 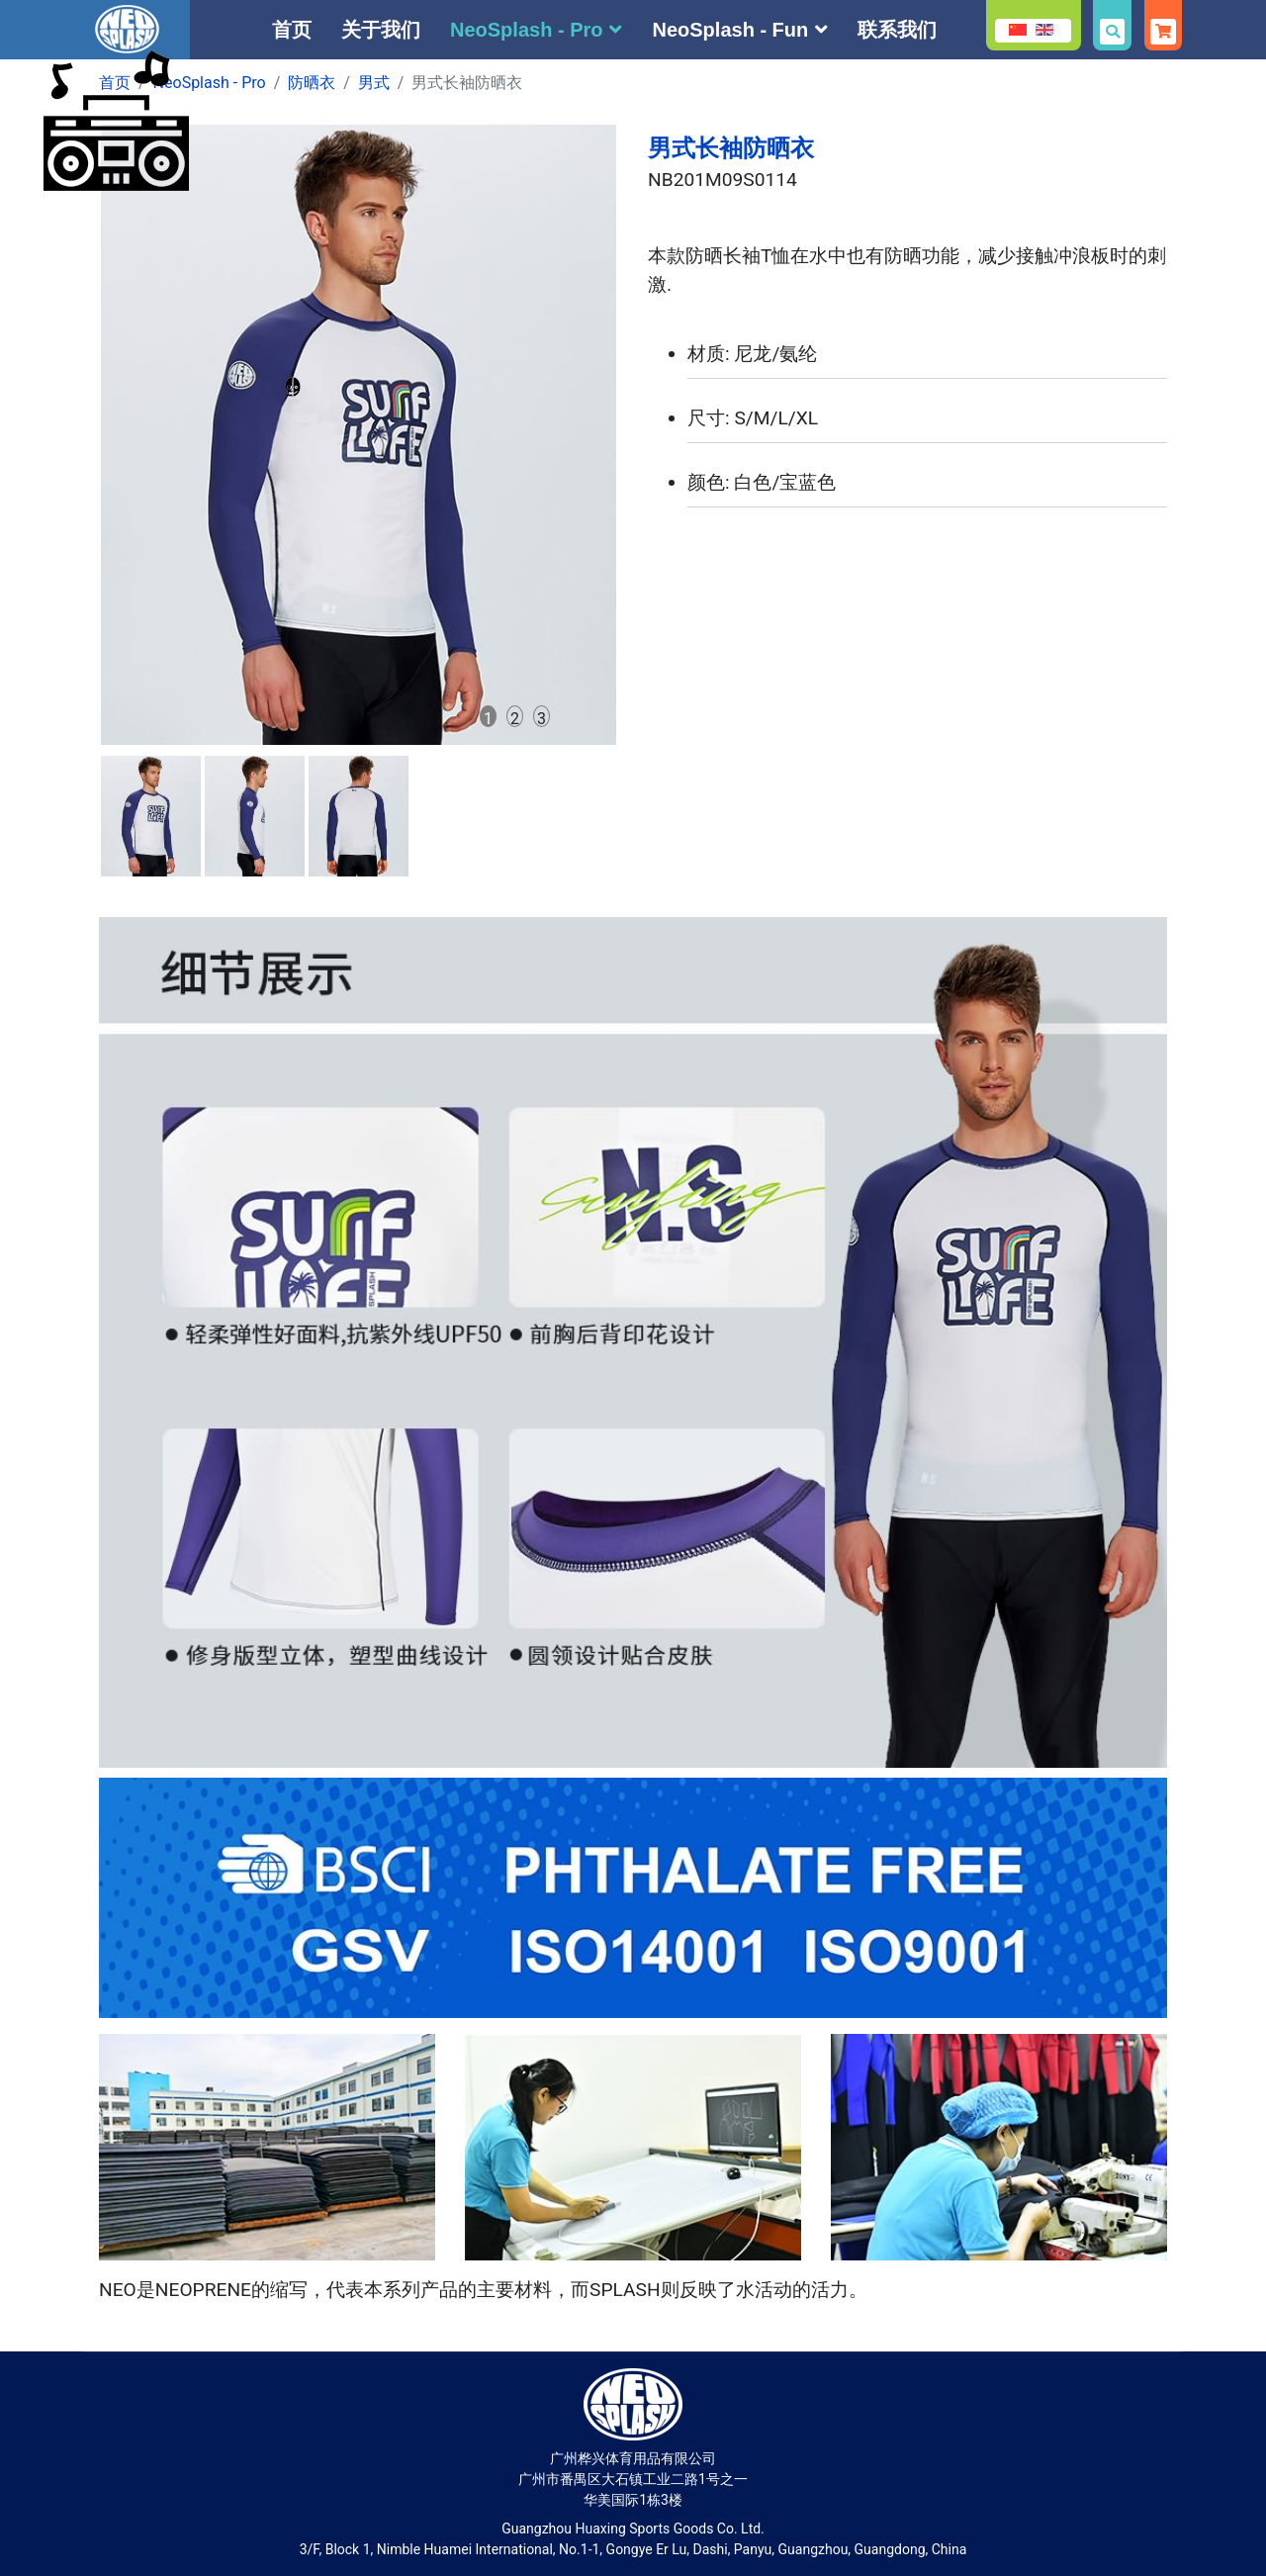 I want to click on open music player or audio controls, so click(x=116, y=123).